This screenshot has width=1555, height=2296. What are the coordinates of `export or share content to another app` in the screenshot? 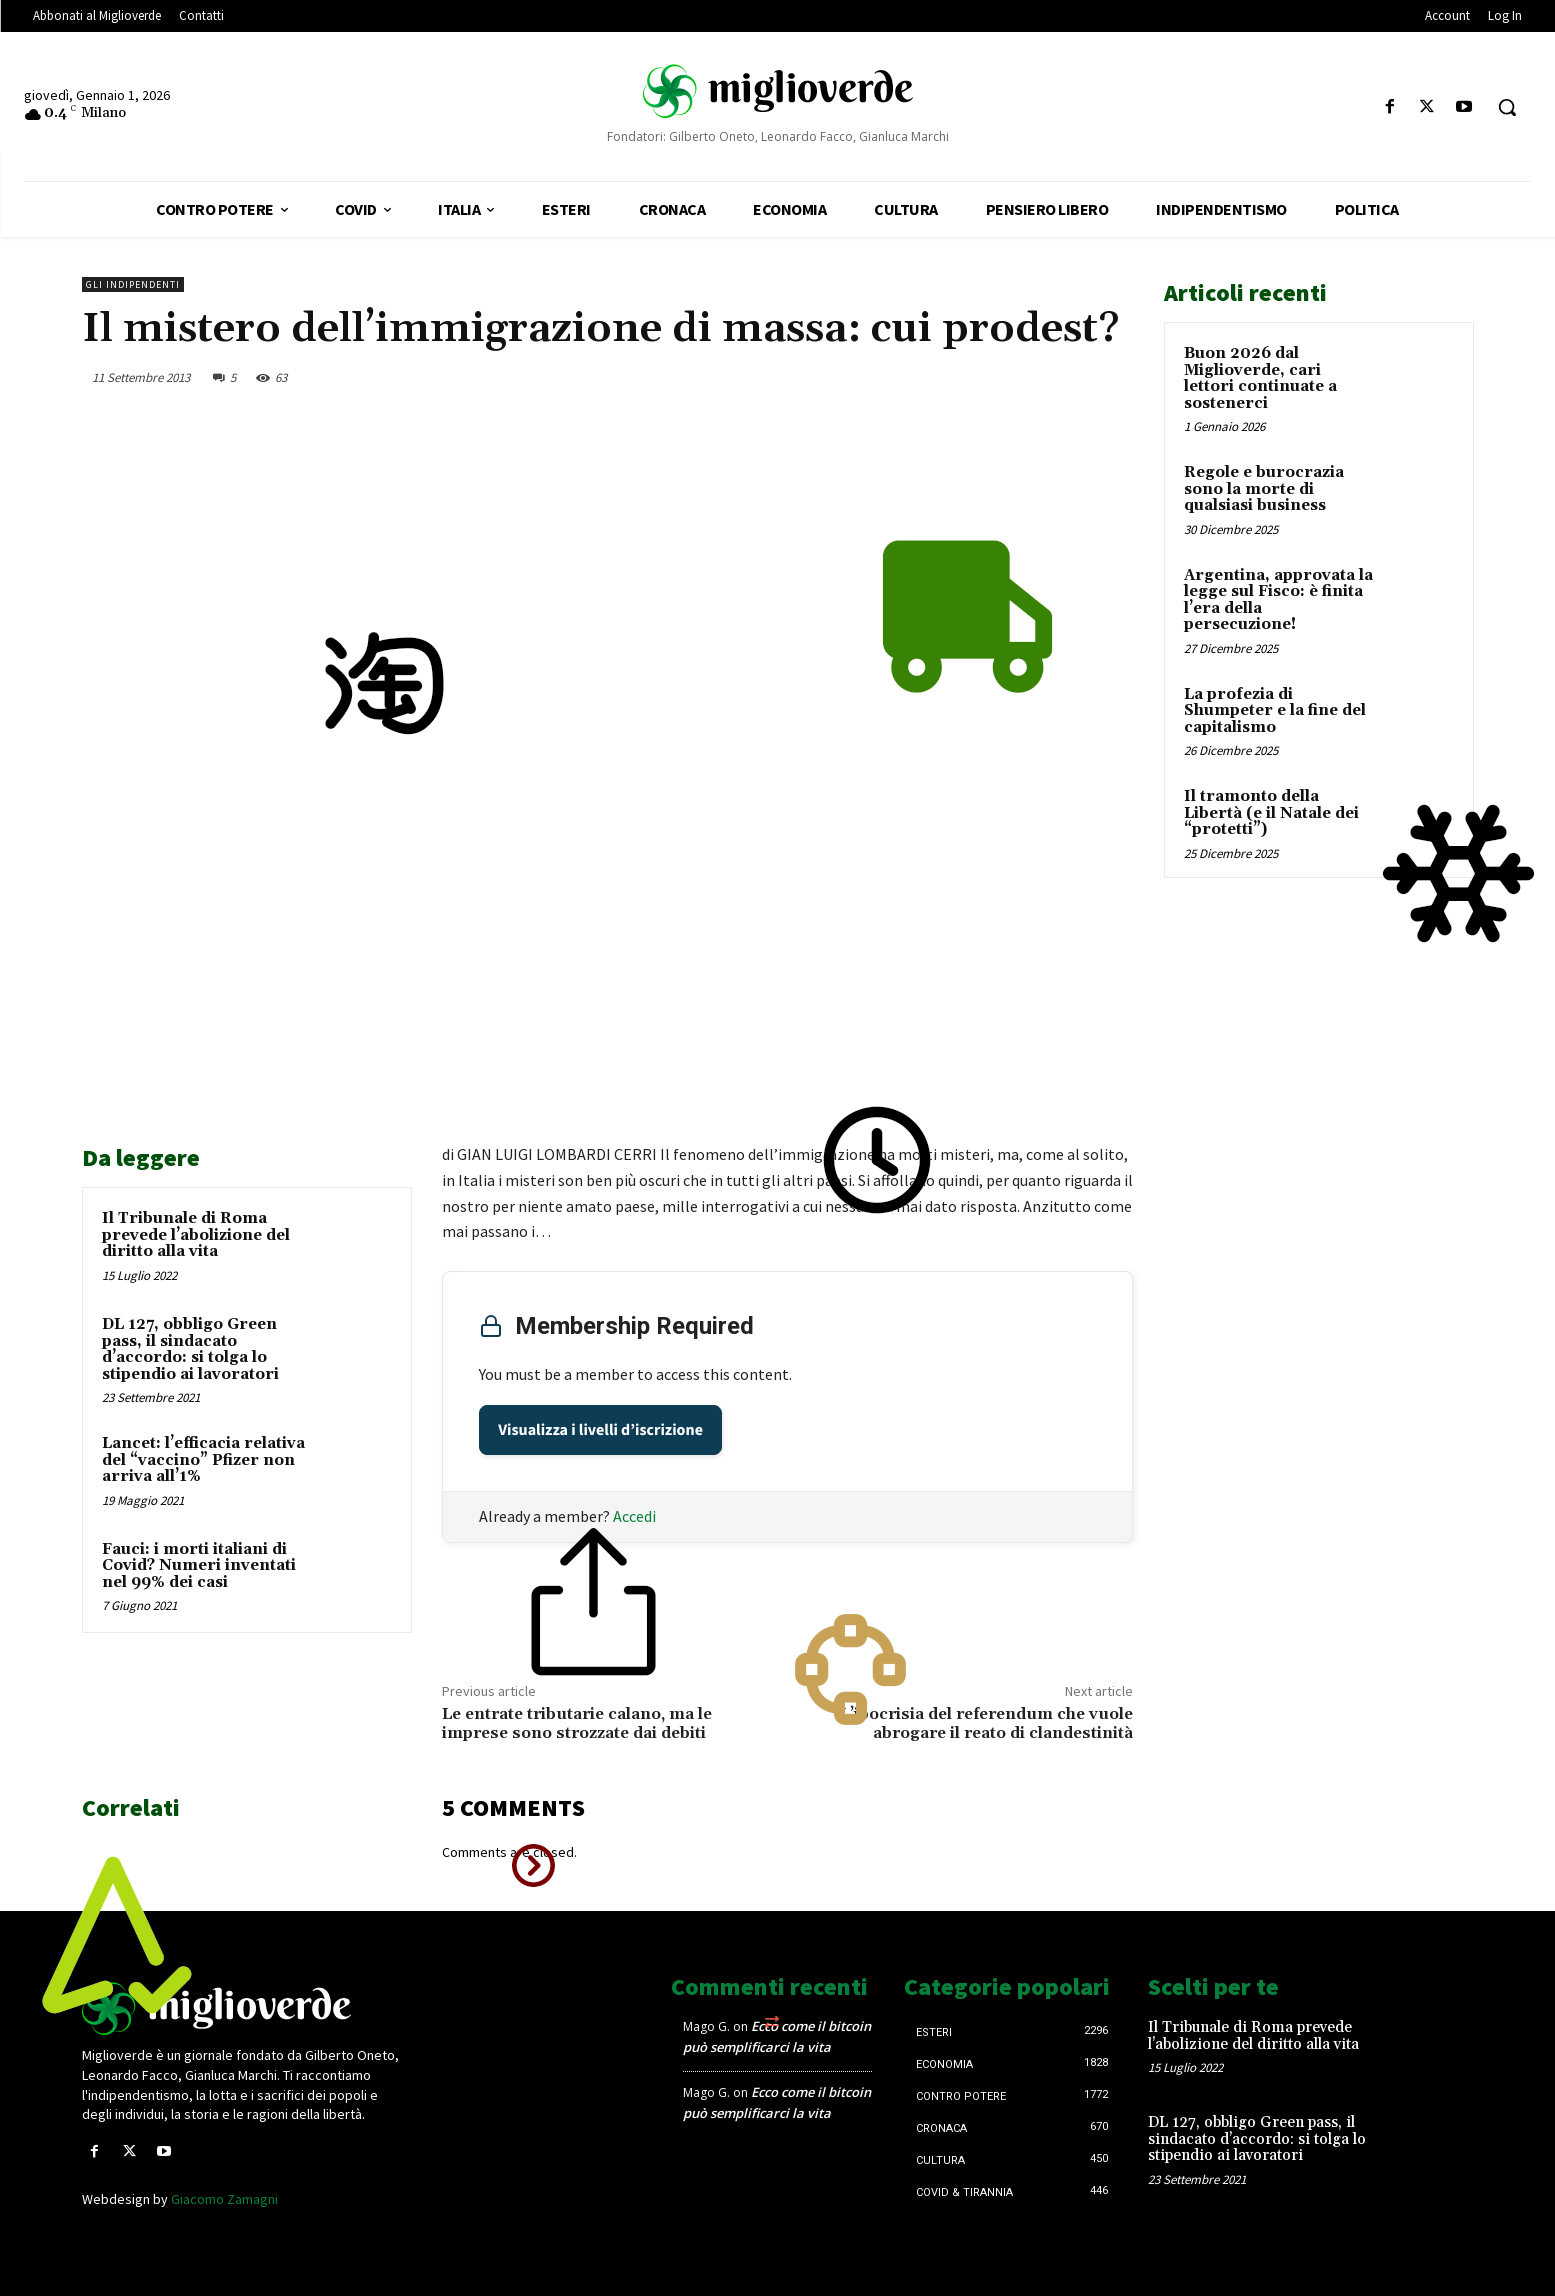 It's located at (593, 1607).